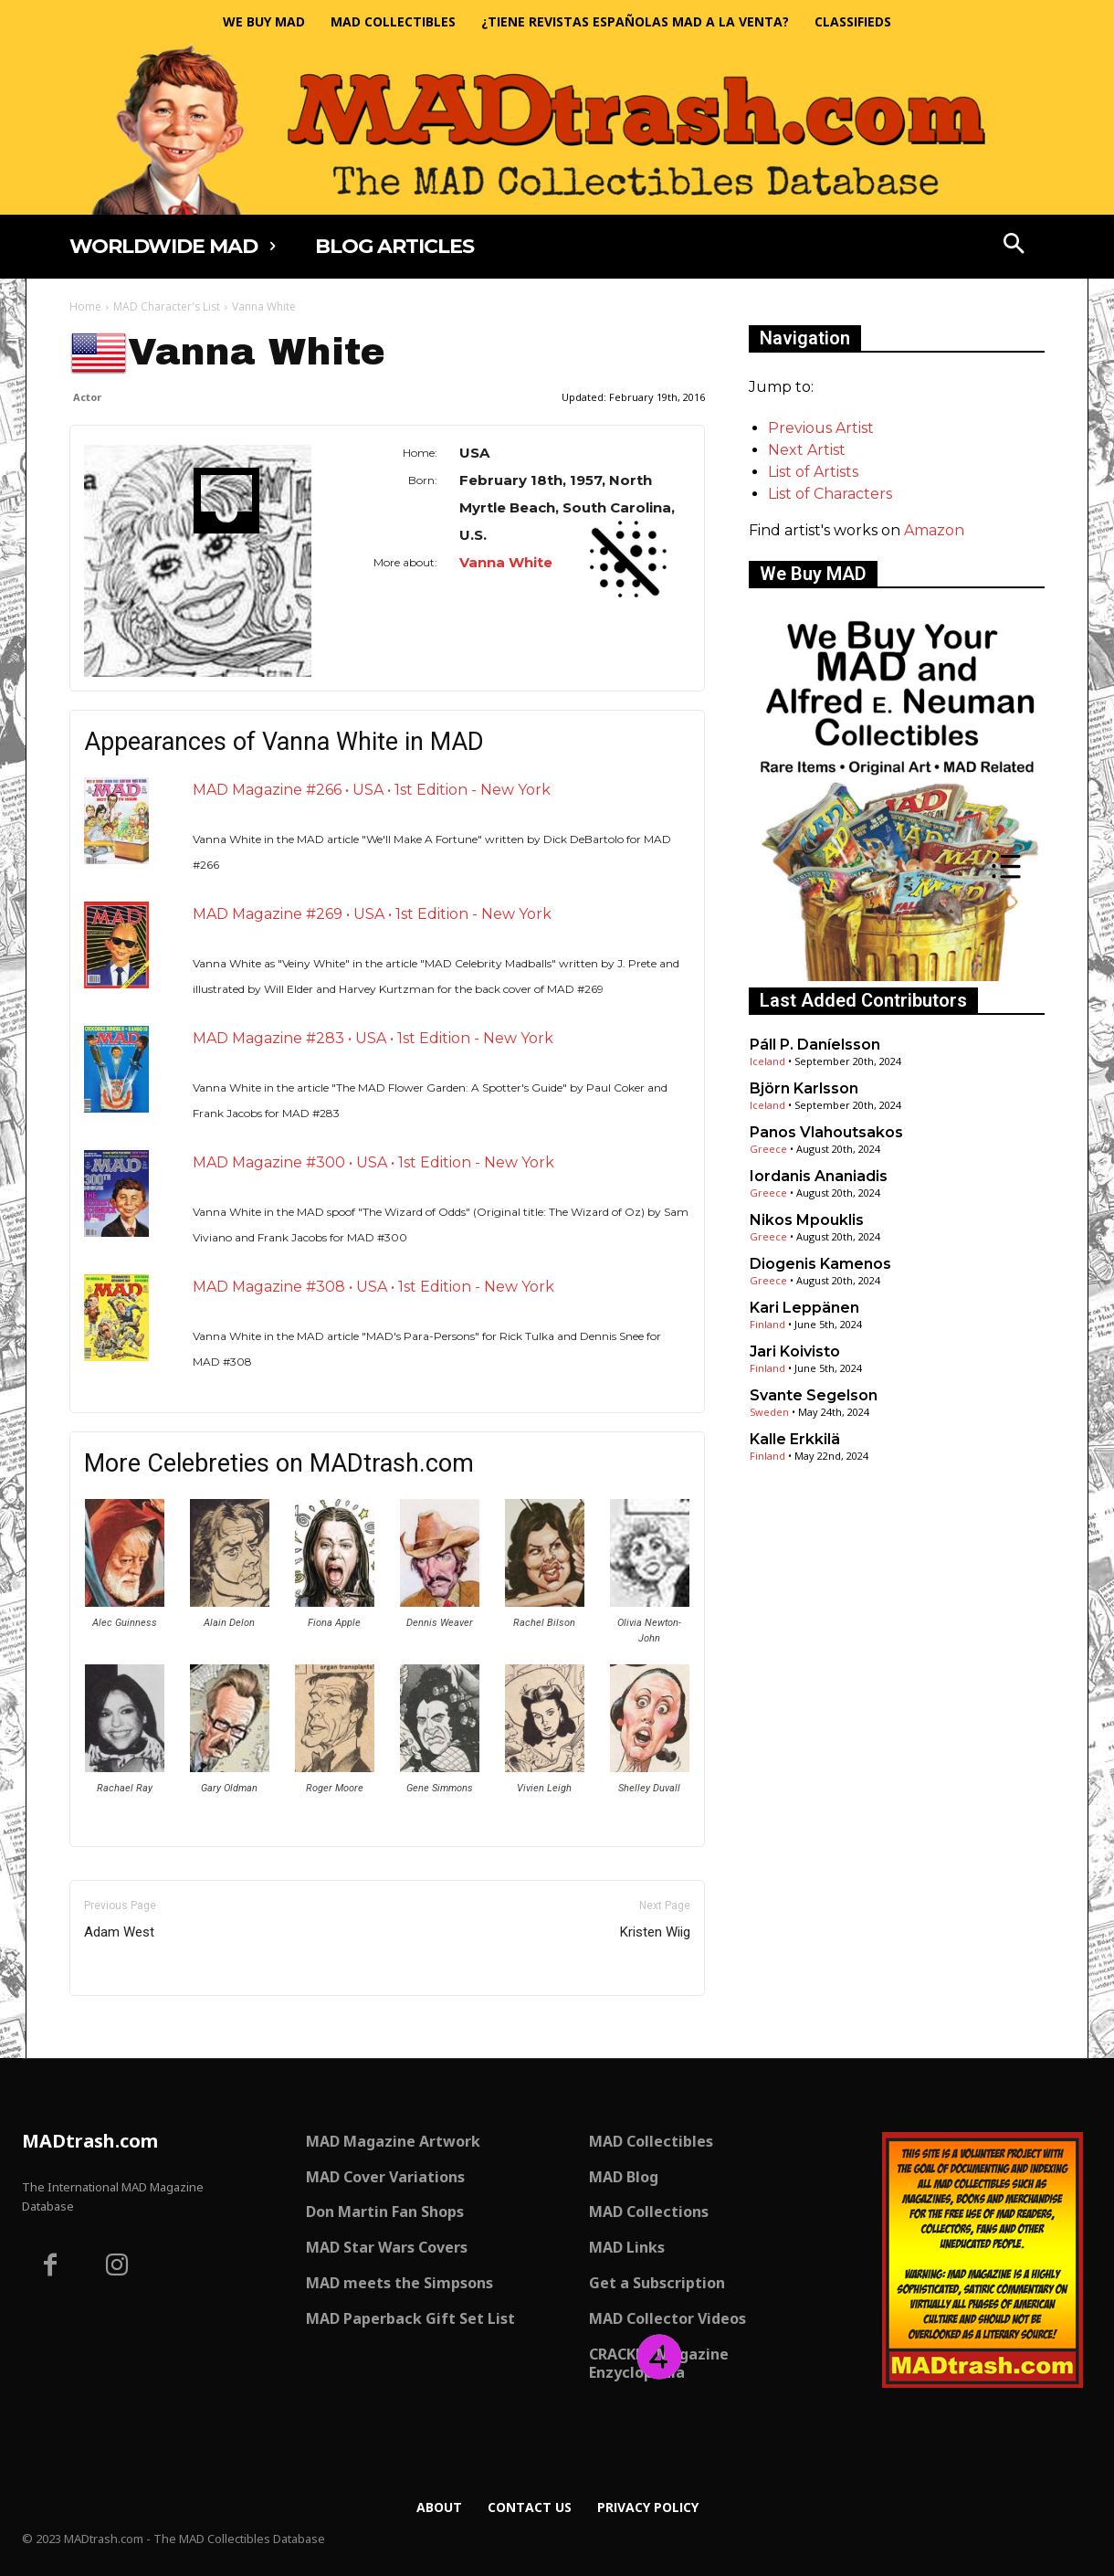  What do you see at coordinates (226, 501) in the screenshot?
I see `access your inbox` at bounding box center [226, 501].